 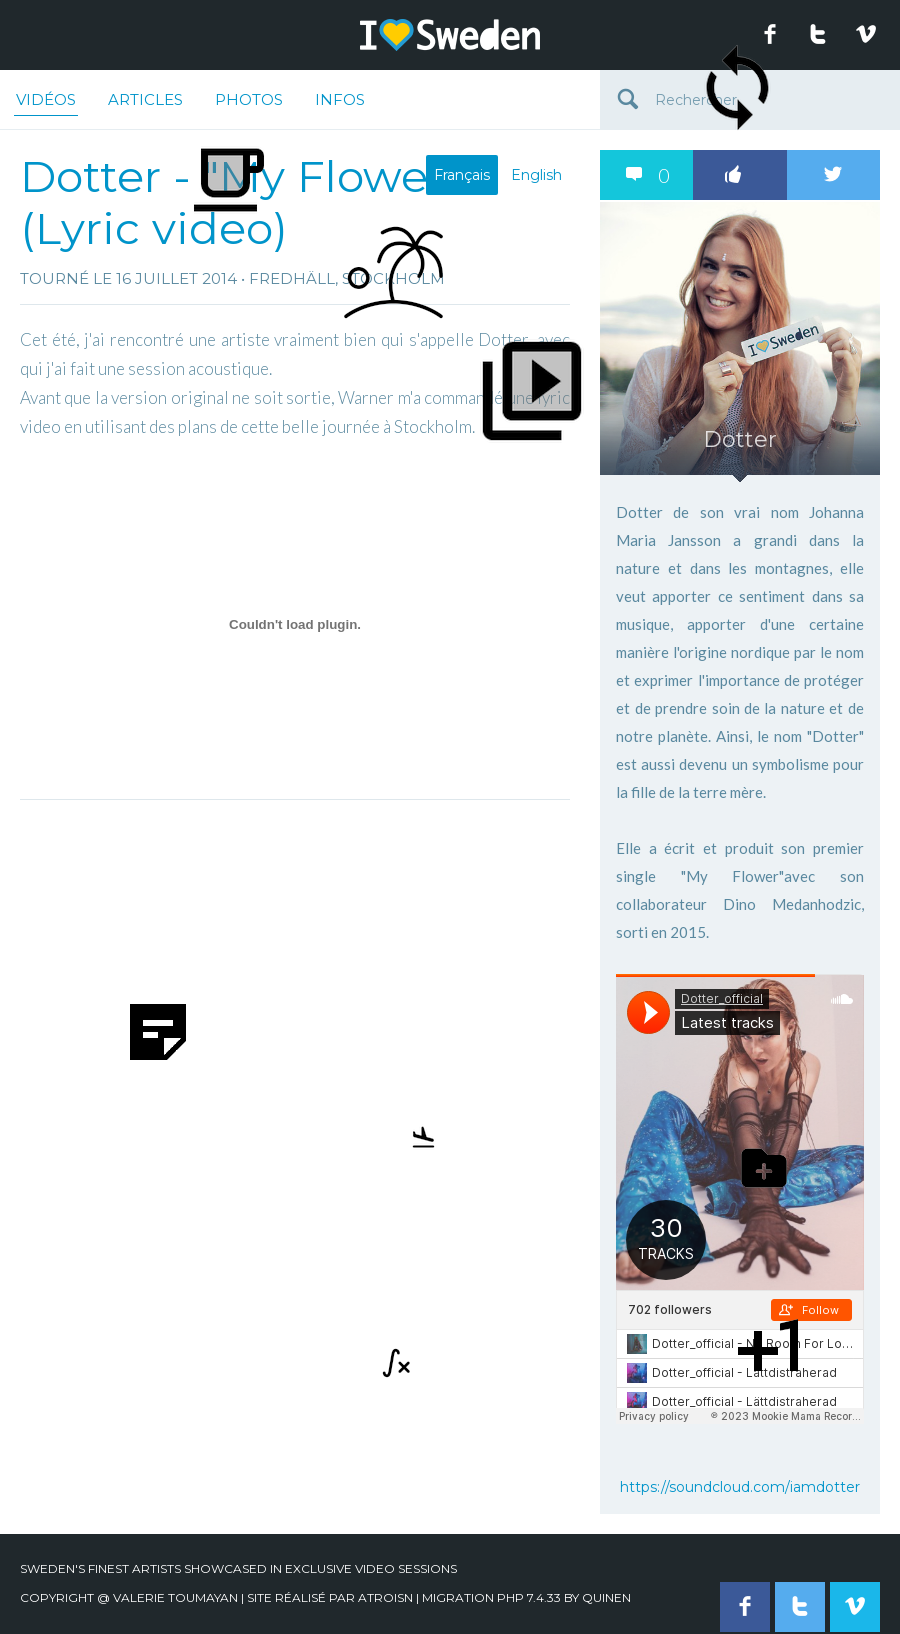 I want to click on enable repeat or loop playback, so click(x=737, y=87).